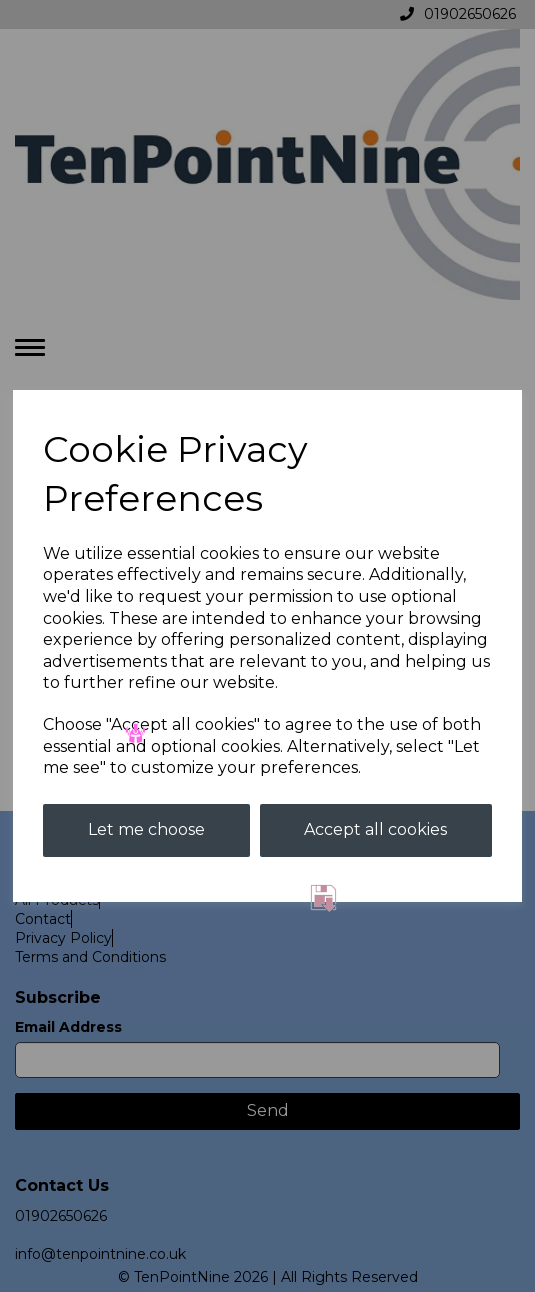  What do you see at coordinates (323, 897) in the screenshot?
I see `load a saved game or file` at bounding box center [323, 897].